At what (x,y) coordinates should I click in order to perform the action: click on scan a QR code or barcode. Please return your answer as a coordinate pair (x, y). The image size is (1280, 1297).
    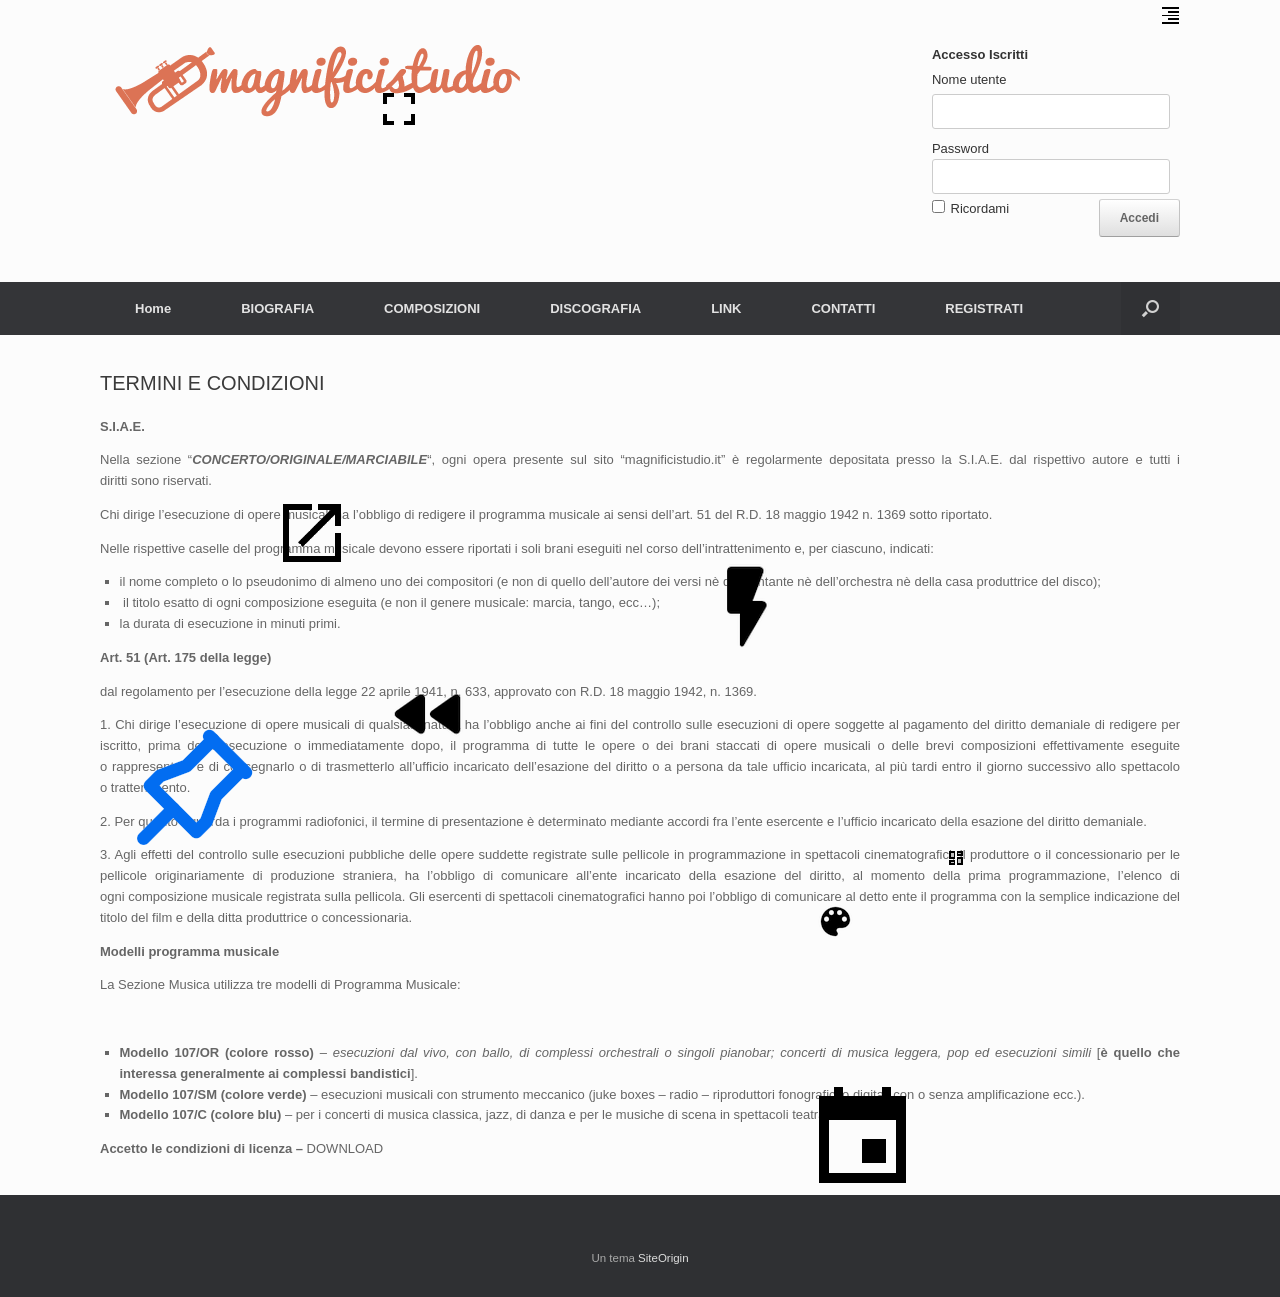
    Looking at the image, I should click on (399, 109).